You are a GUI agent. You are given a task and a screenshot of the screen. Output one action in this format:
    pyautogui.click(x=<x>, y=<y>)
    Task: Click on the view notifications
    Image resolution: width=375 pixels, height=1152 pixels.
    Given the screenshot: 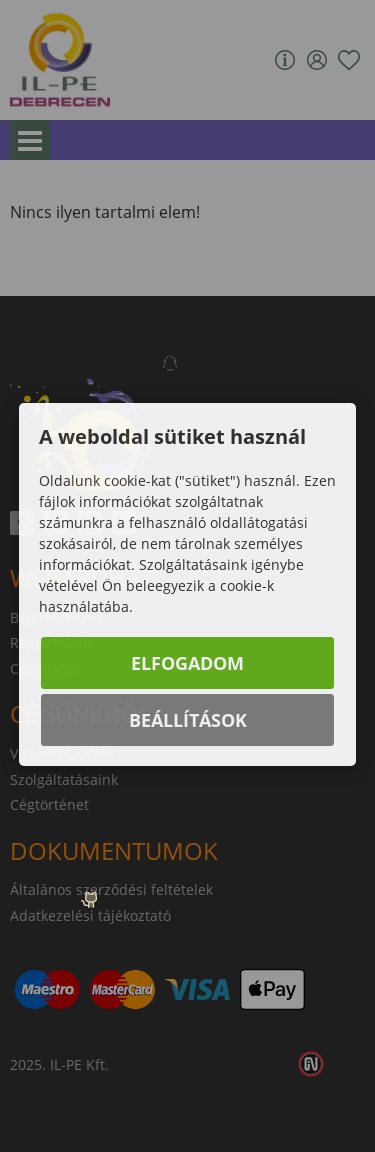 What is the action you would take?
    pyautogui.click(x=170, y=363)
    